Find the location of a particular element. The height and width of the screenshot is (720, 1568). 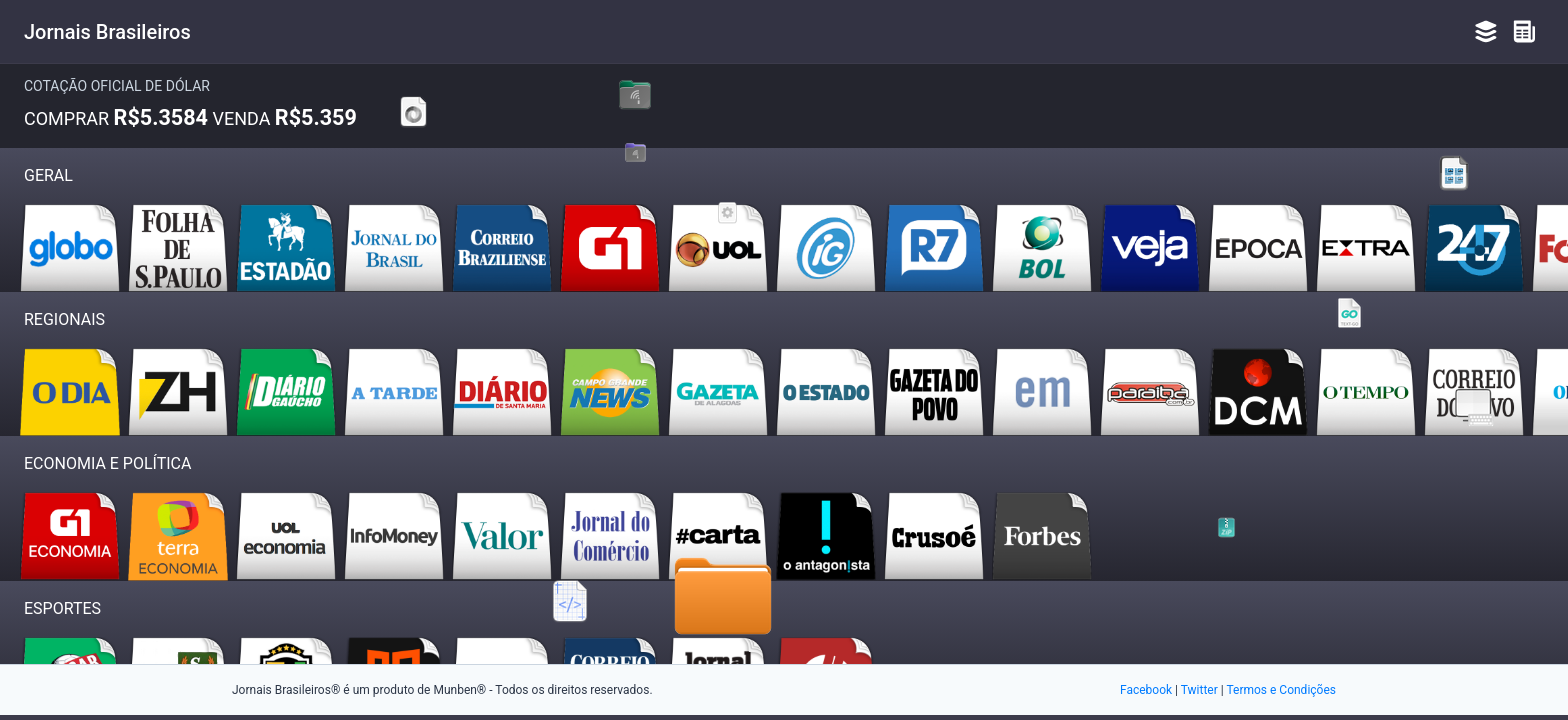

access computer or desktop settings is located at coordinates (1474, 407).